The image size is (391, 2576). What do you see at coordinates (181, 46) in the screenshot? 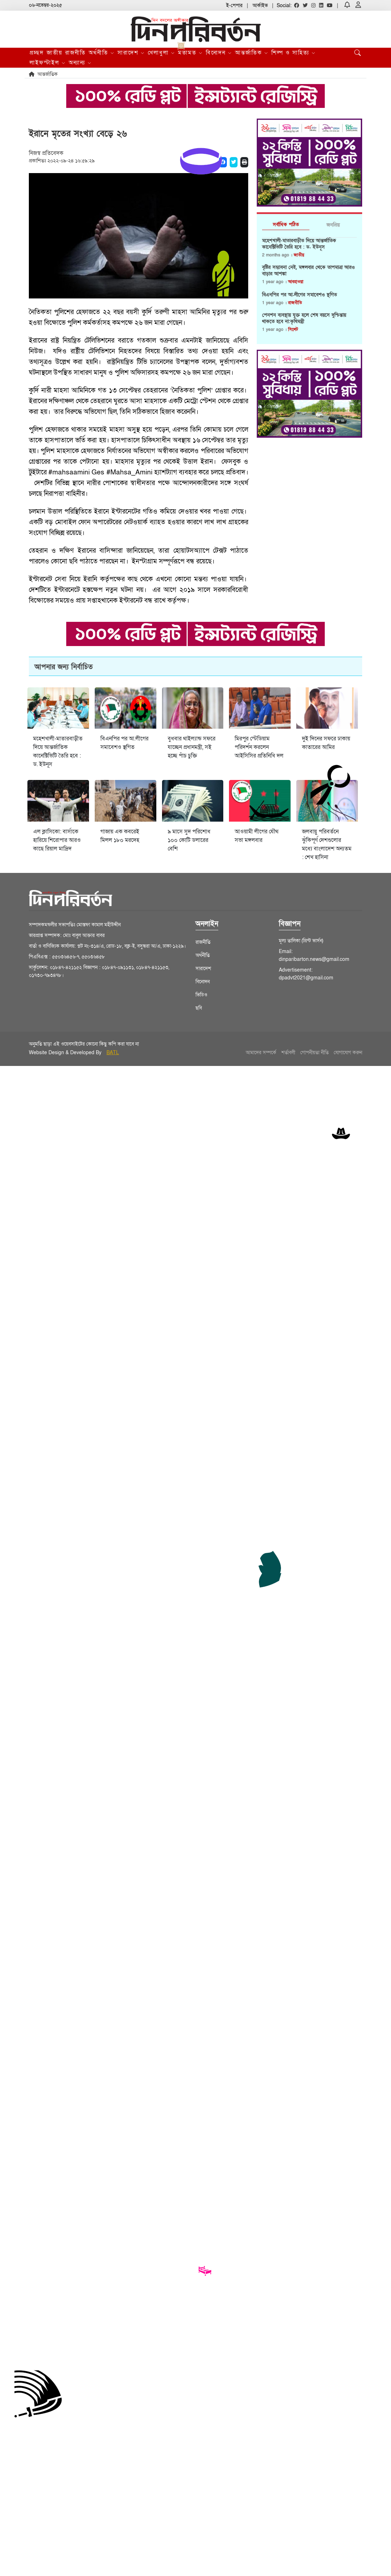
I see `decorative geometric pattern or ornamental design element` at bounding box center [181, 46].